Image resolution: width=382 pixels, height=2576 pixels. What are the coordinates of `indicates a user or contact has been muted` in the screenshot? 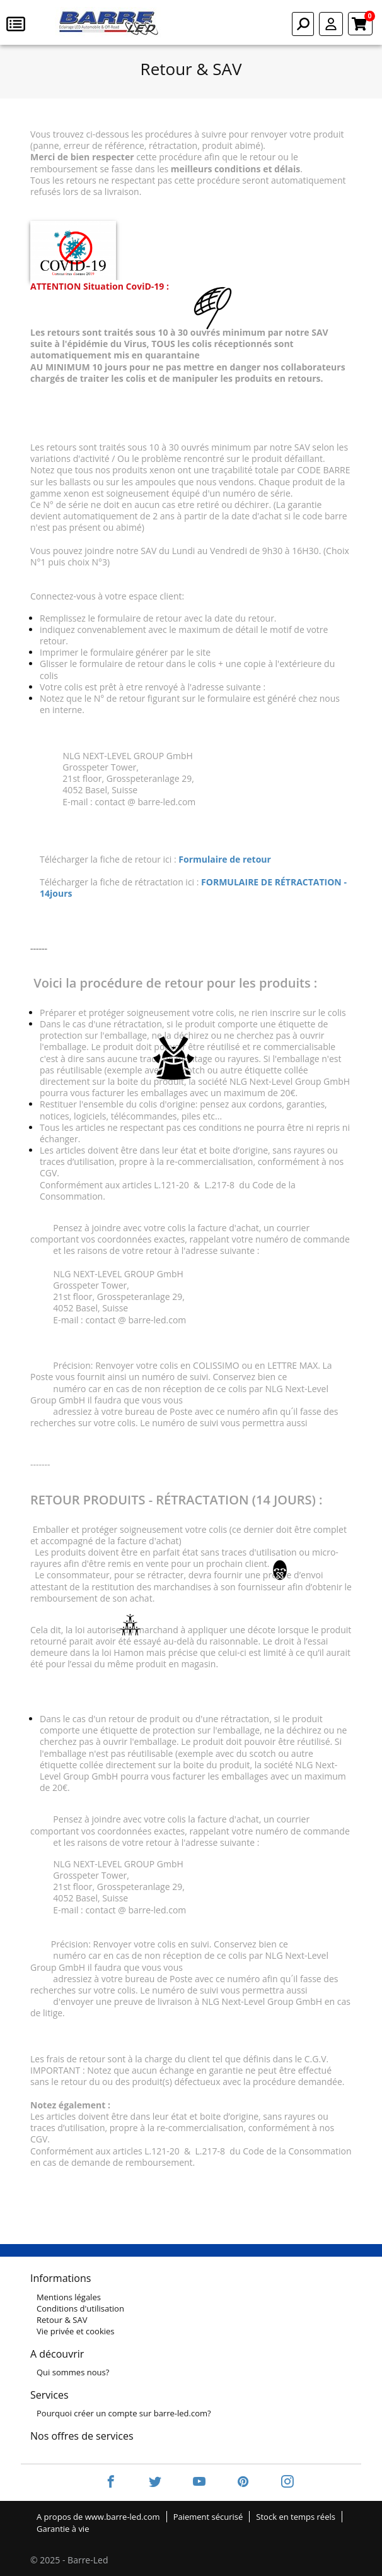 It's located at (280, 1570).